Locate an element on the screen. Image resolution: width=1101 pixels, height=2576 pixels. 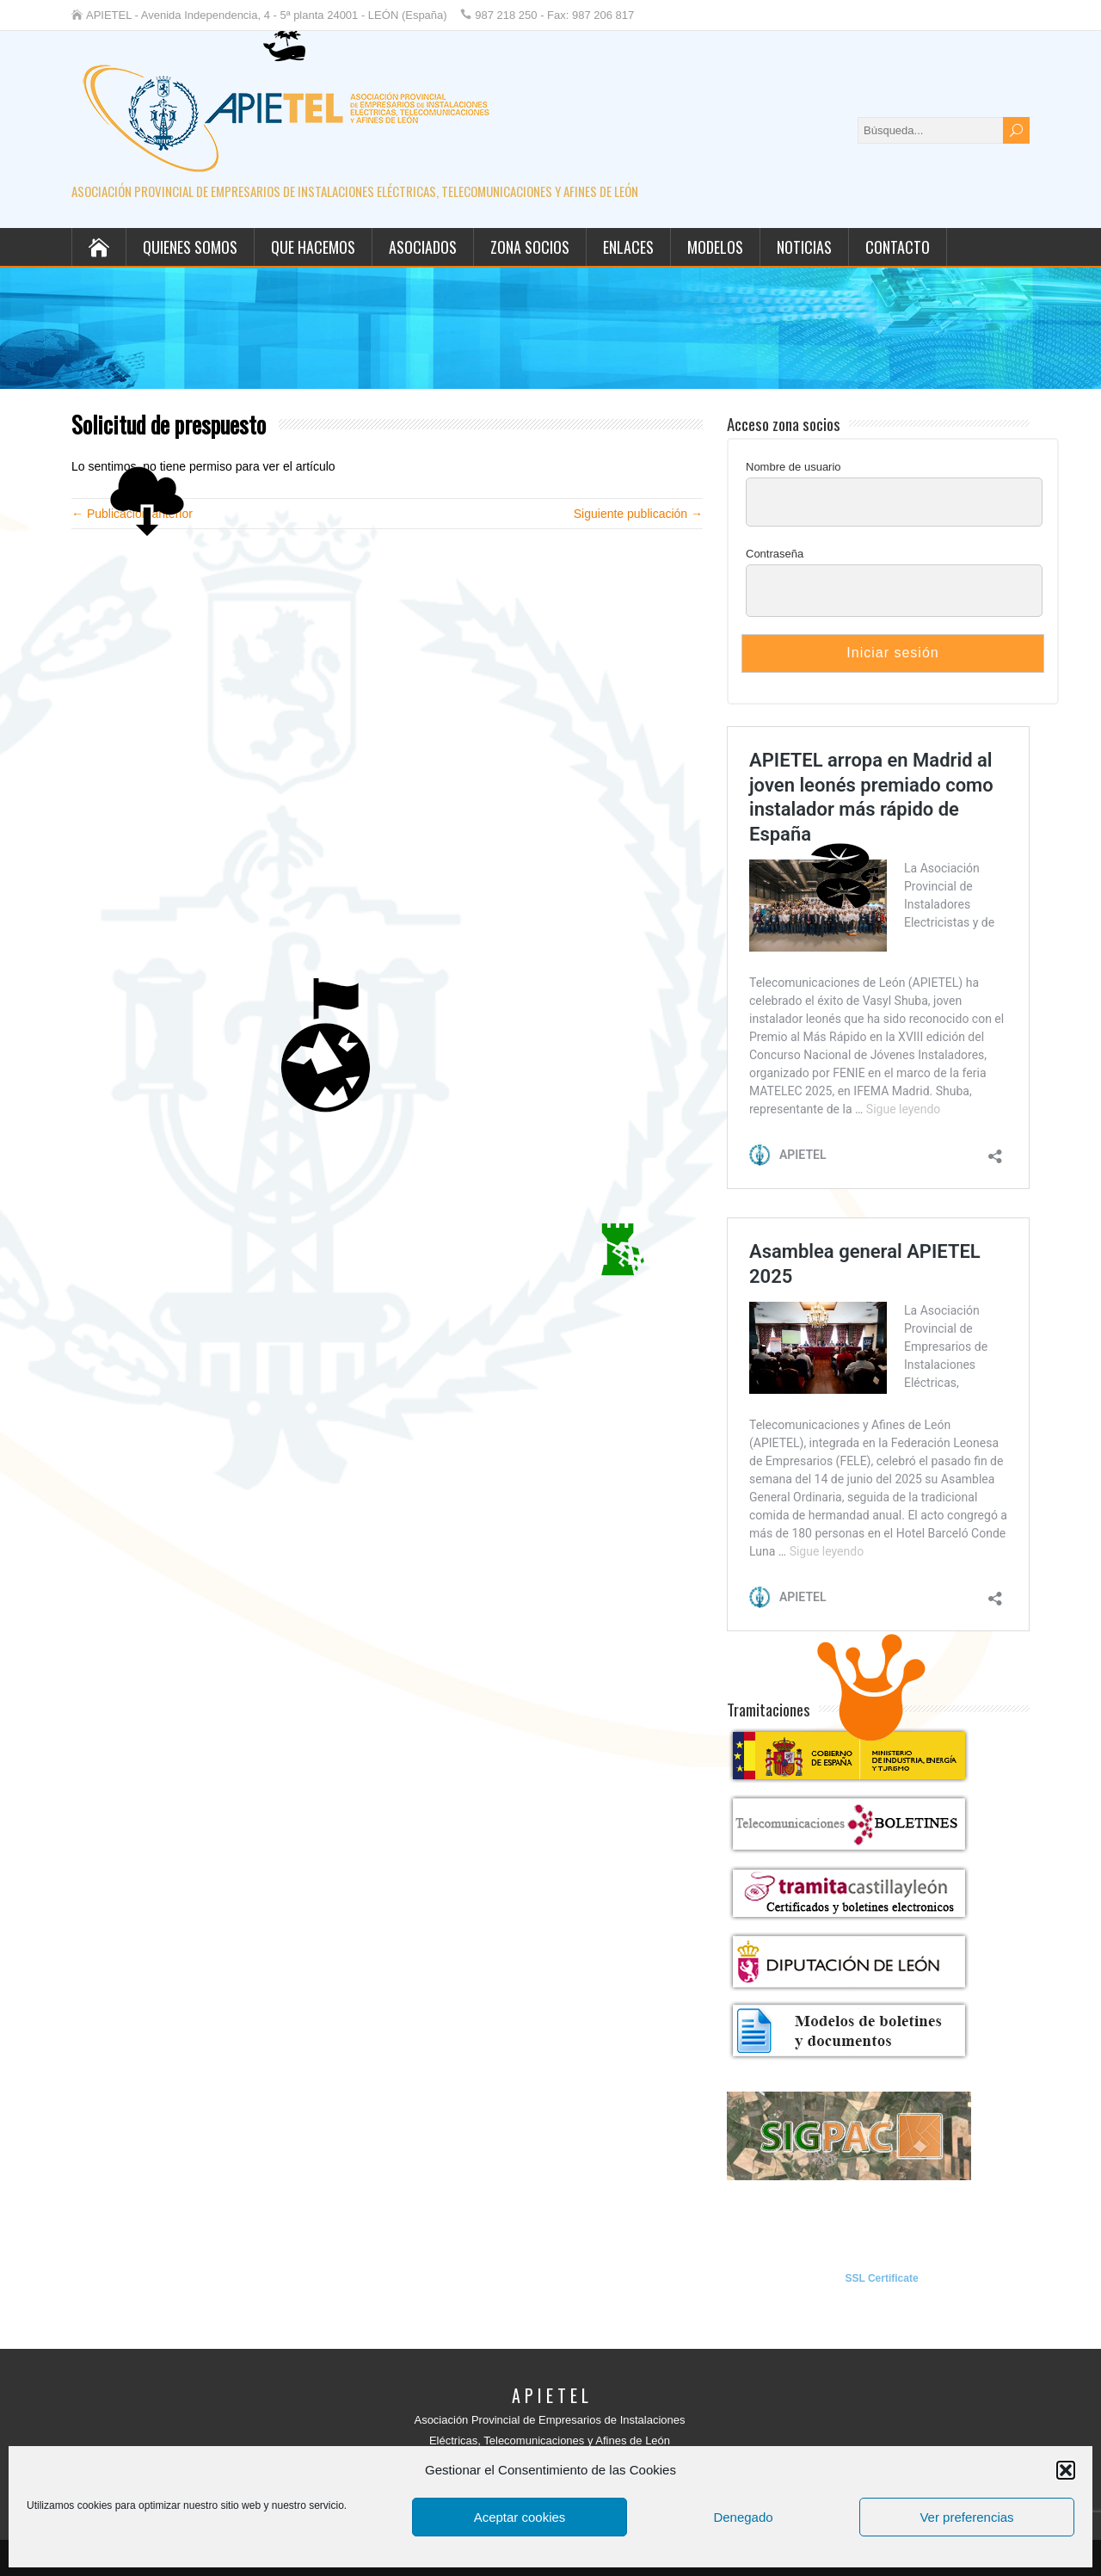
indicates a destroyed or damaged tower in a game is located at coordinates (620, 1249).